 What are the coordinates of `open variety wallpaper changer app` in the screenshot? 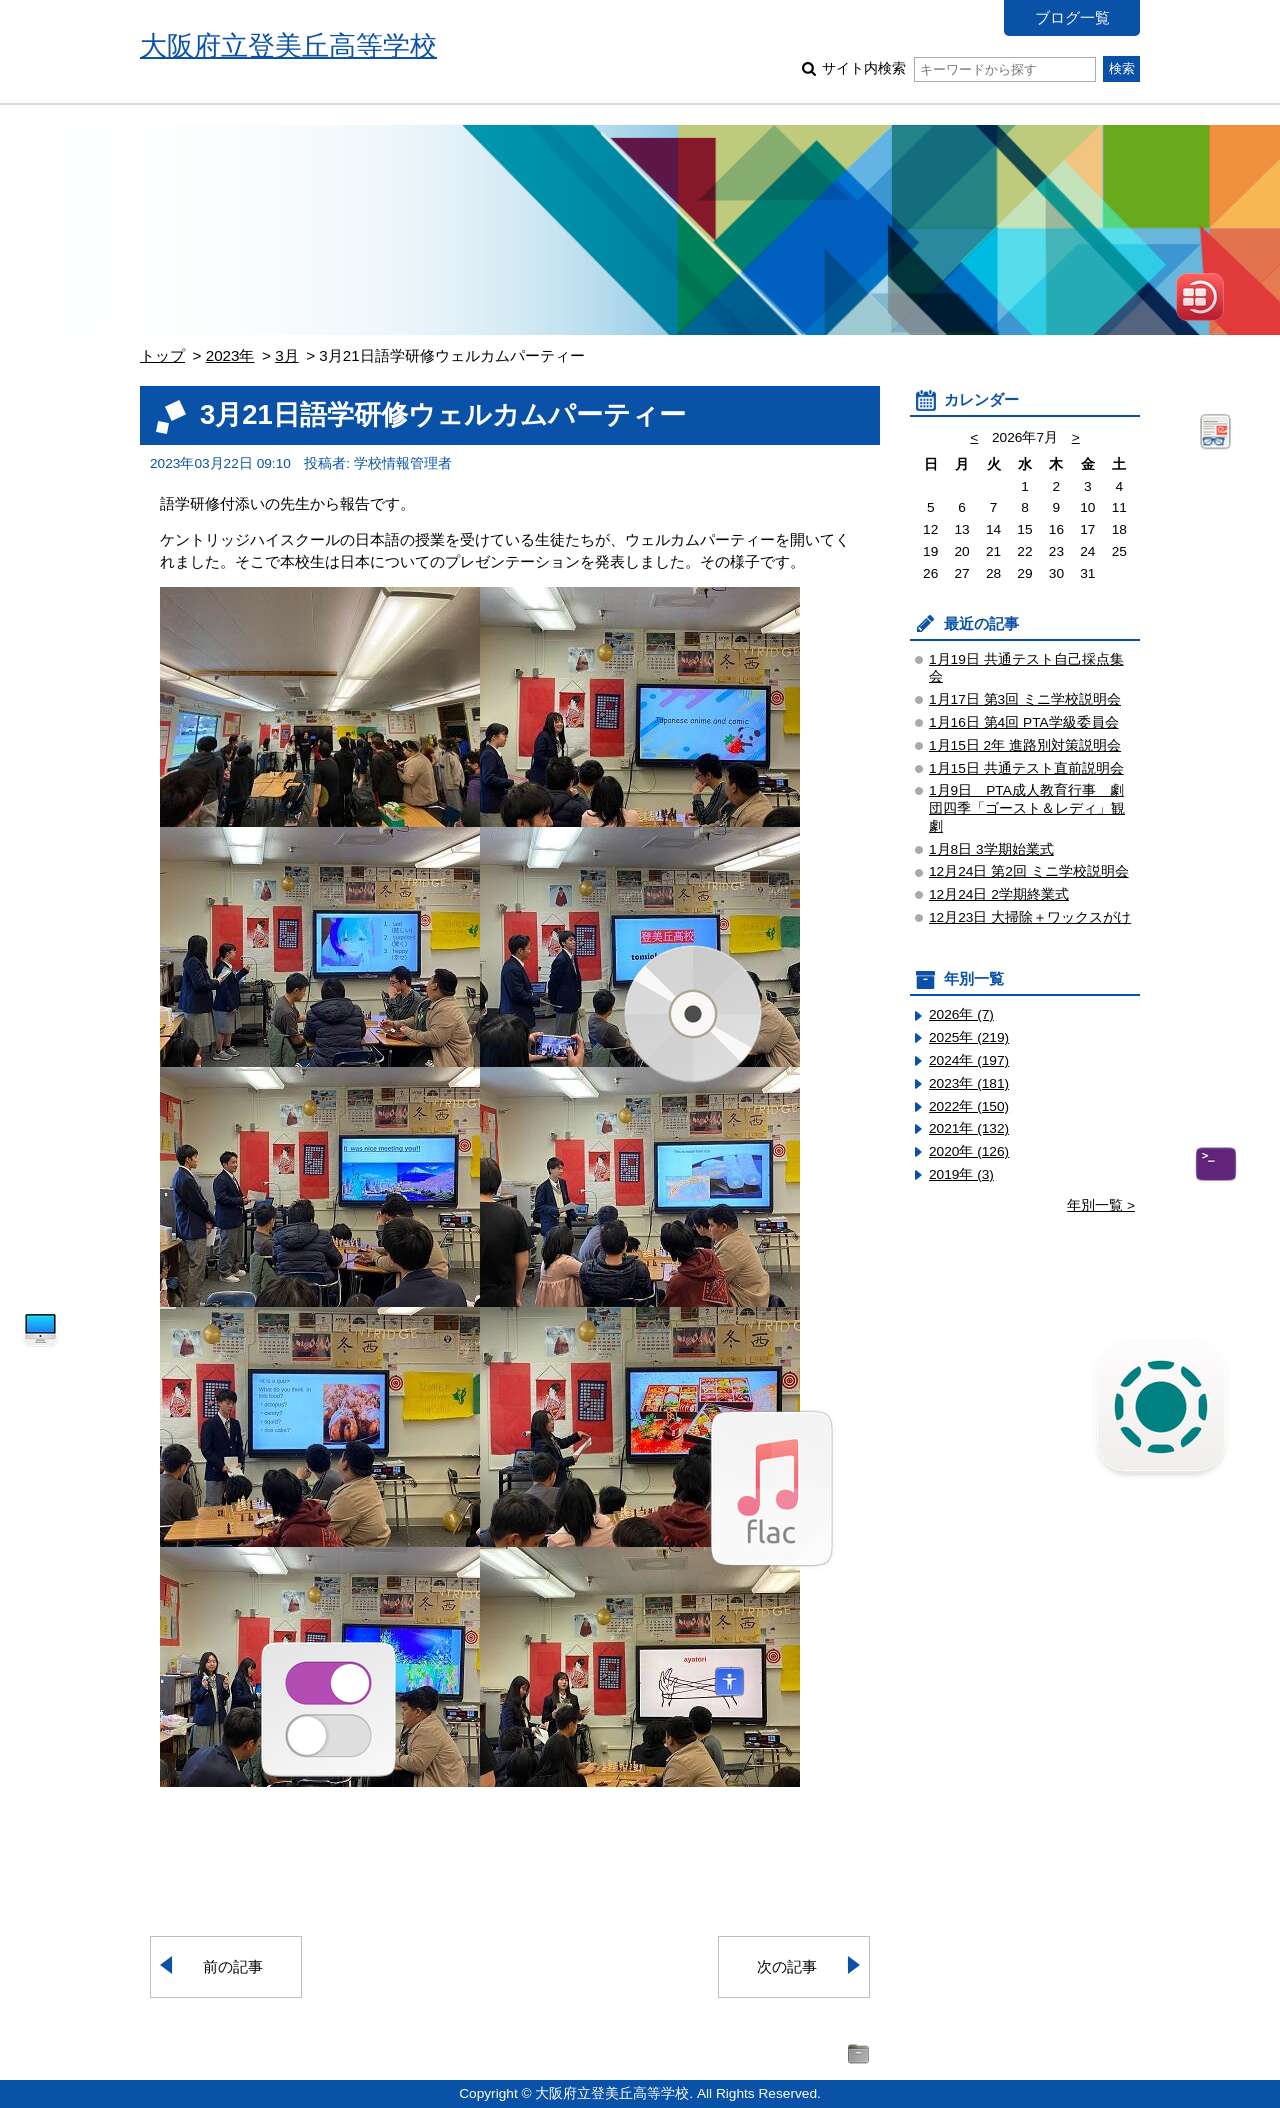 It's located at (40, 1328).